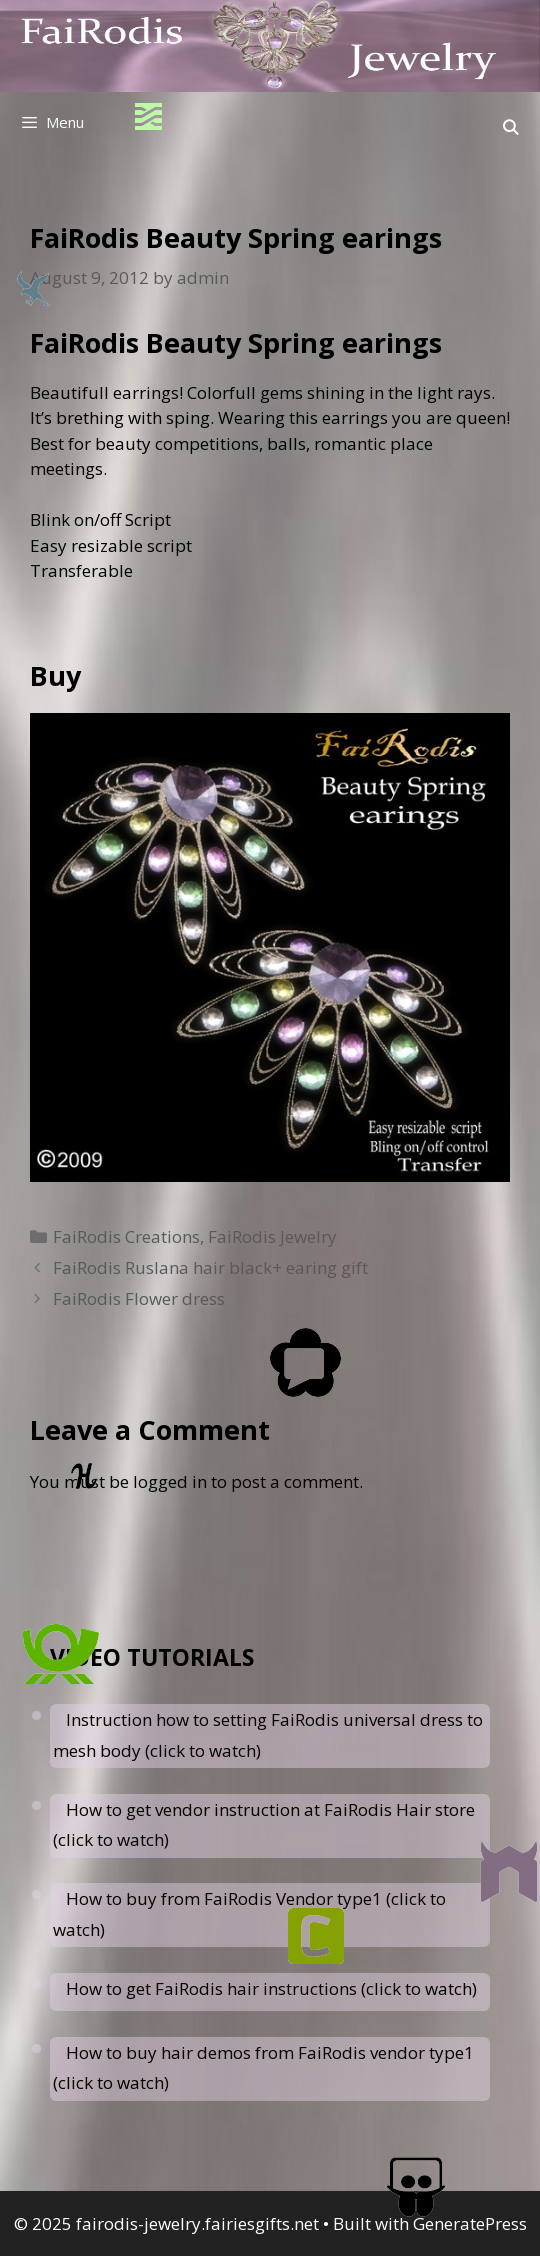 This screenshot has height=2256, width=540. Describe the element at coordinates (33, 288) in the screenshot. I see `falcon framework logo` at that location.